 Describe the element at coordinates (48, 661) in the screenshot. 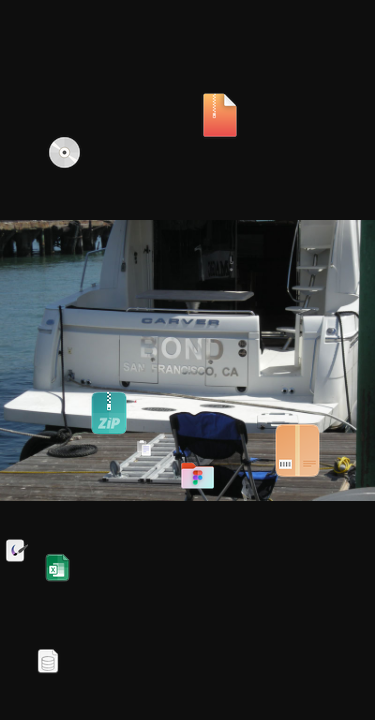

I see `open a database file` at that location.